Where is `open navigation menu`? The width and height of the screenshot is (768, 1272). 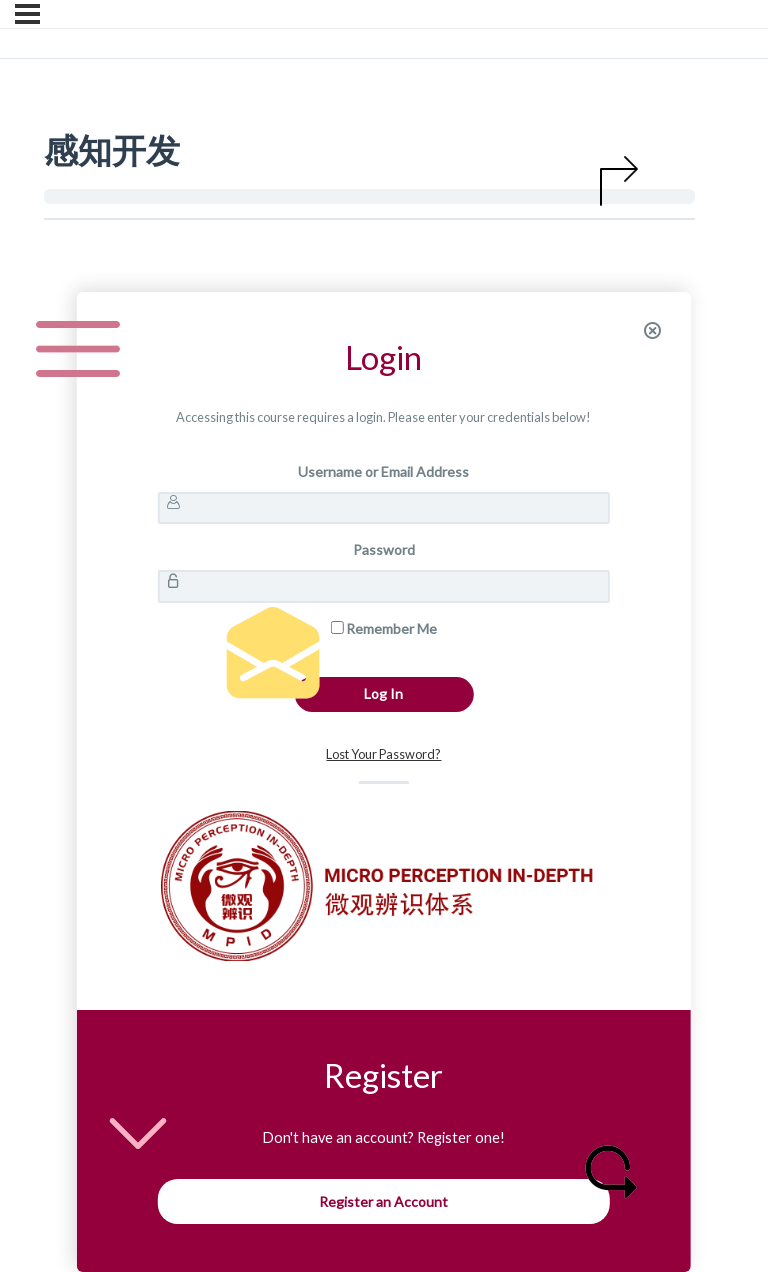
open navigation menu is located at coordinates (78, 349).